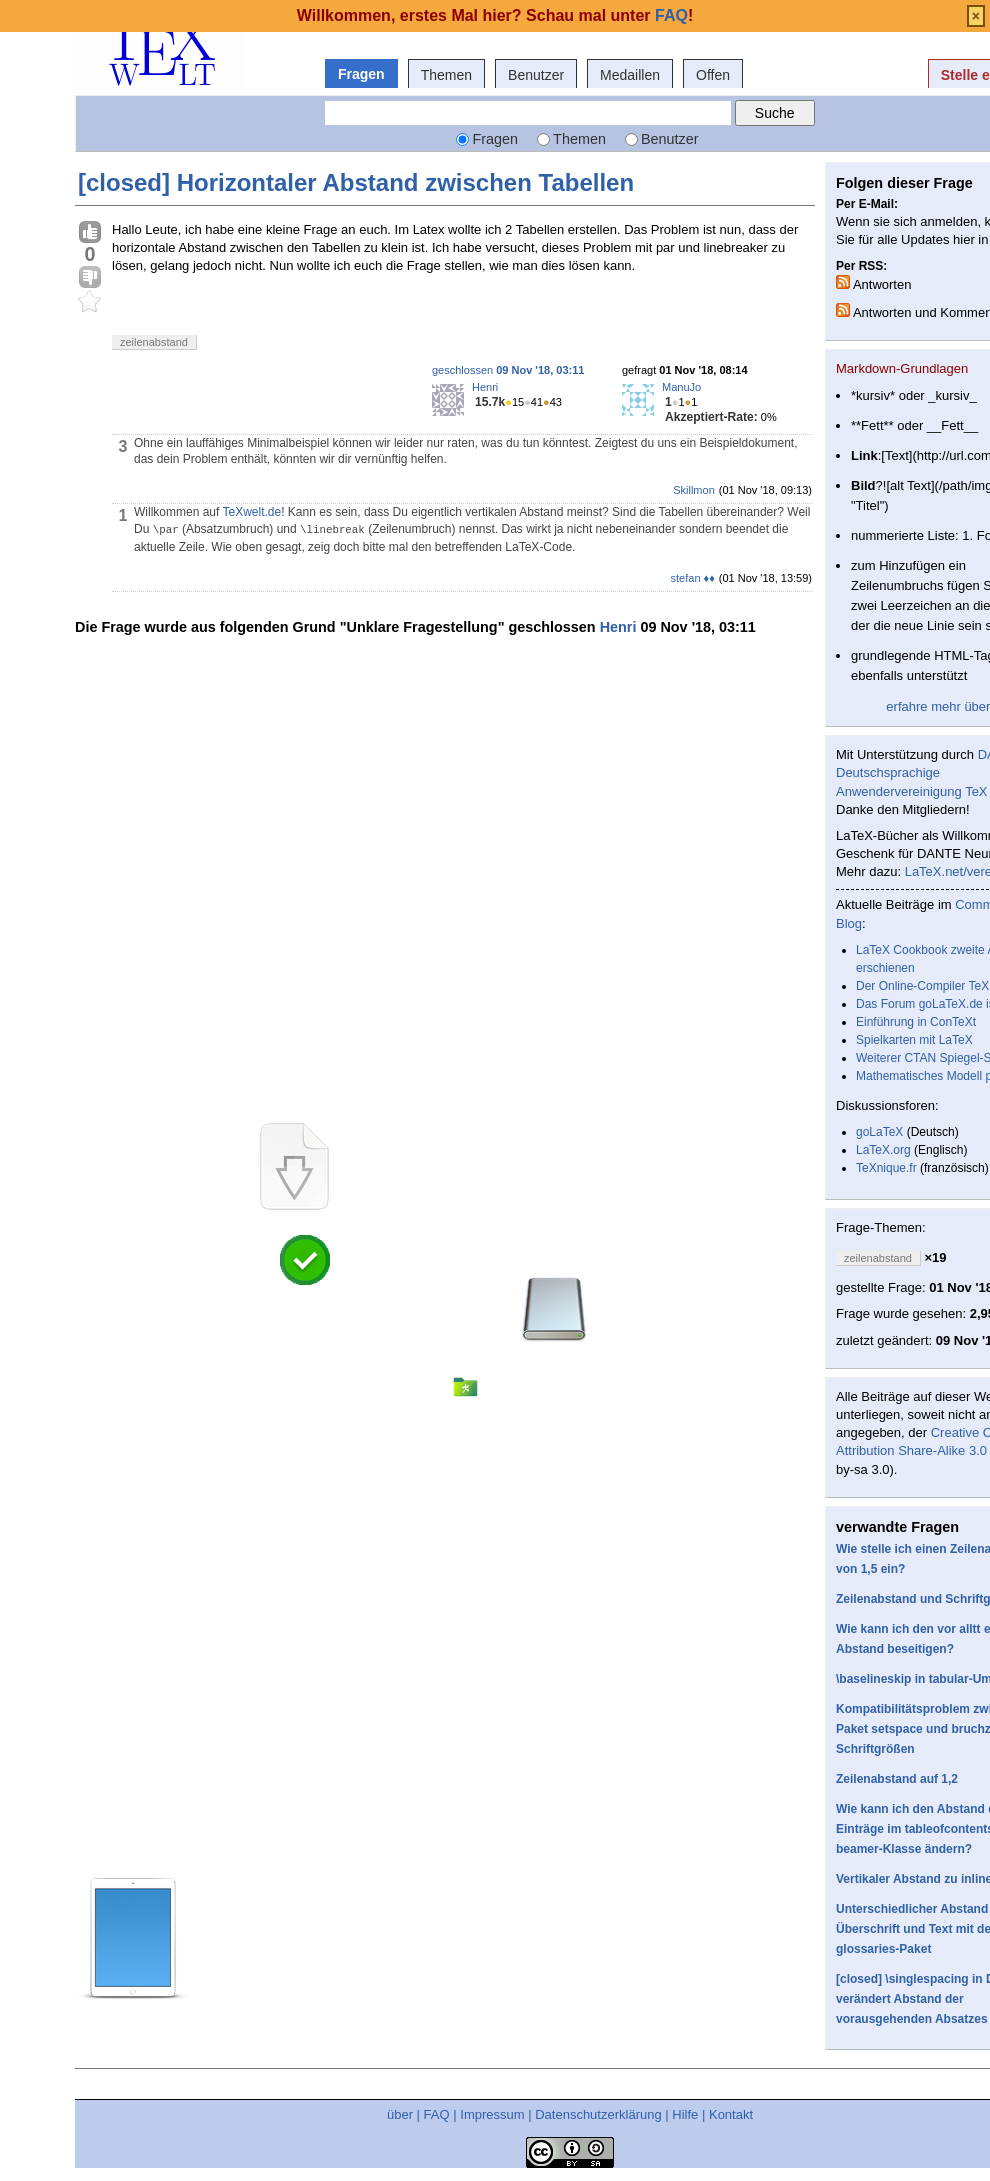 This screenshot has height=2181, width=990. Describe the element at coordinates (294, 1166) in the screenshot. I see `install file or package` at that location.